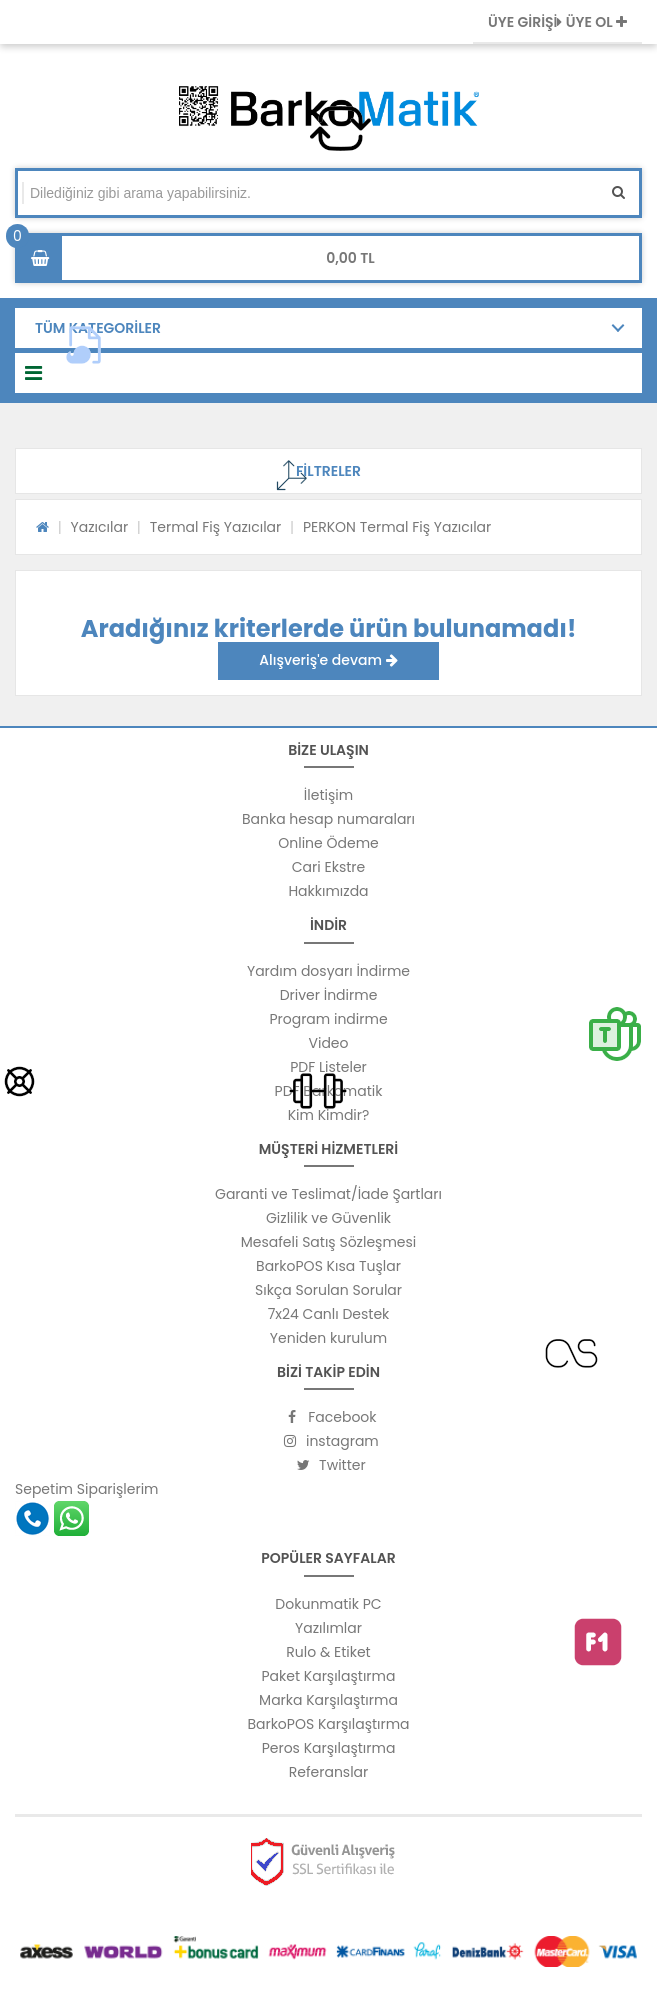  I want to click on refresh or reload content, so click(340, 128).